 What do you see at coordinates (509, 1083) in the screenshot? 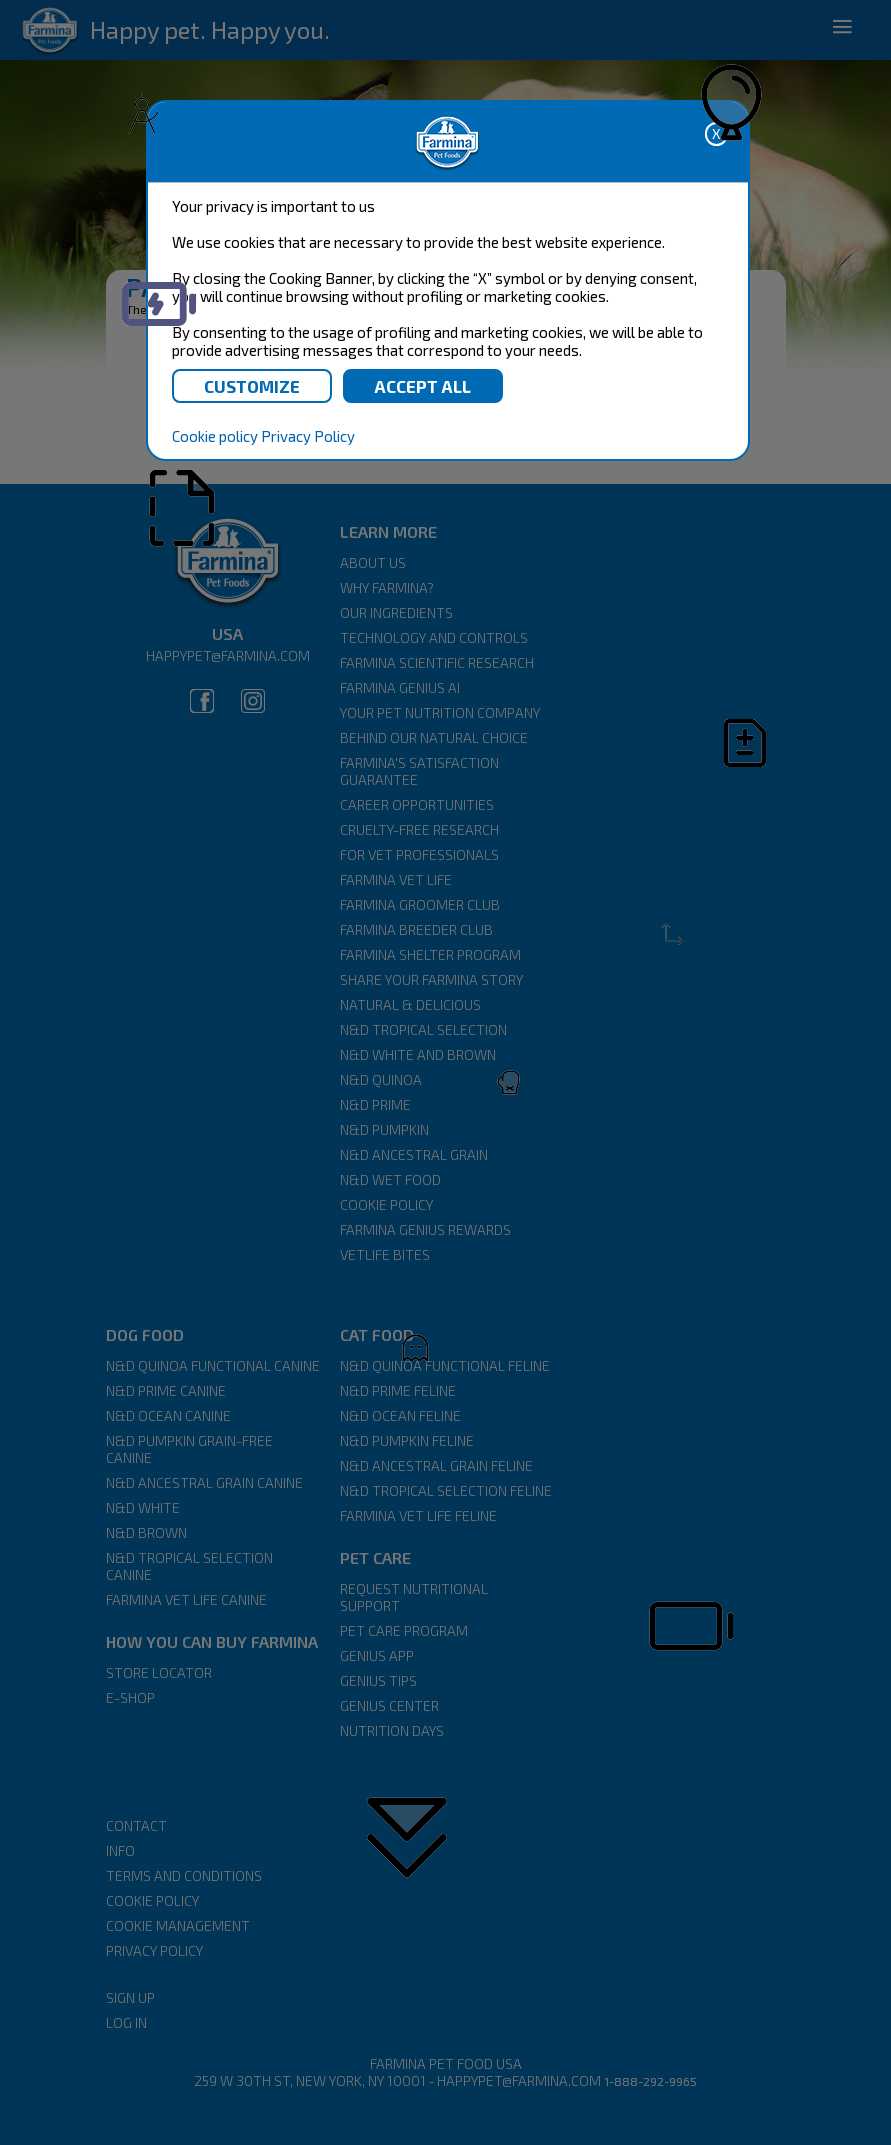
I see `access boxing or combat sports content` at bounding box center [509, 1083].